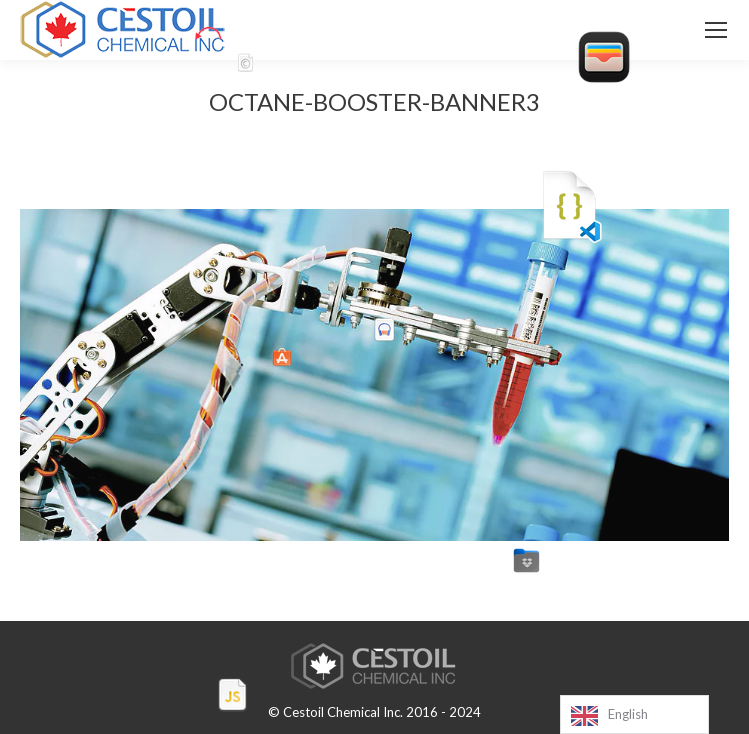 Image resolution: width=749 pixels, height=734 pixels. What do you see at coordinates (604, 57) in the screenshot?
I see `open apple wallet app` at bounding box center [604, 57].